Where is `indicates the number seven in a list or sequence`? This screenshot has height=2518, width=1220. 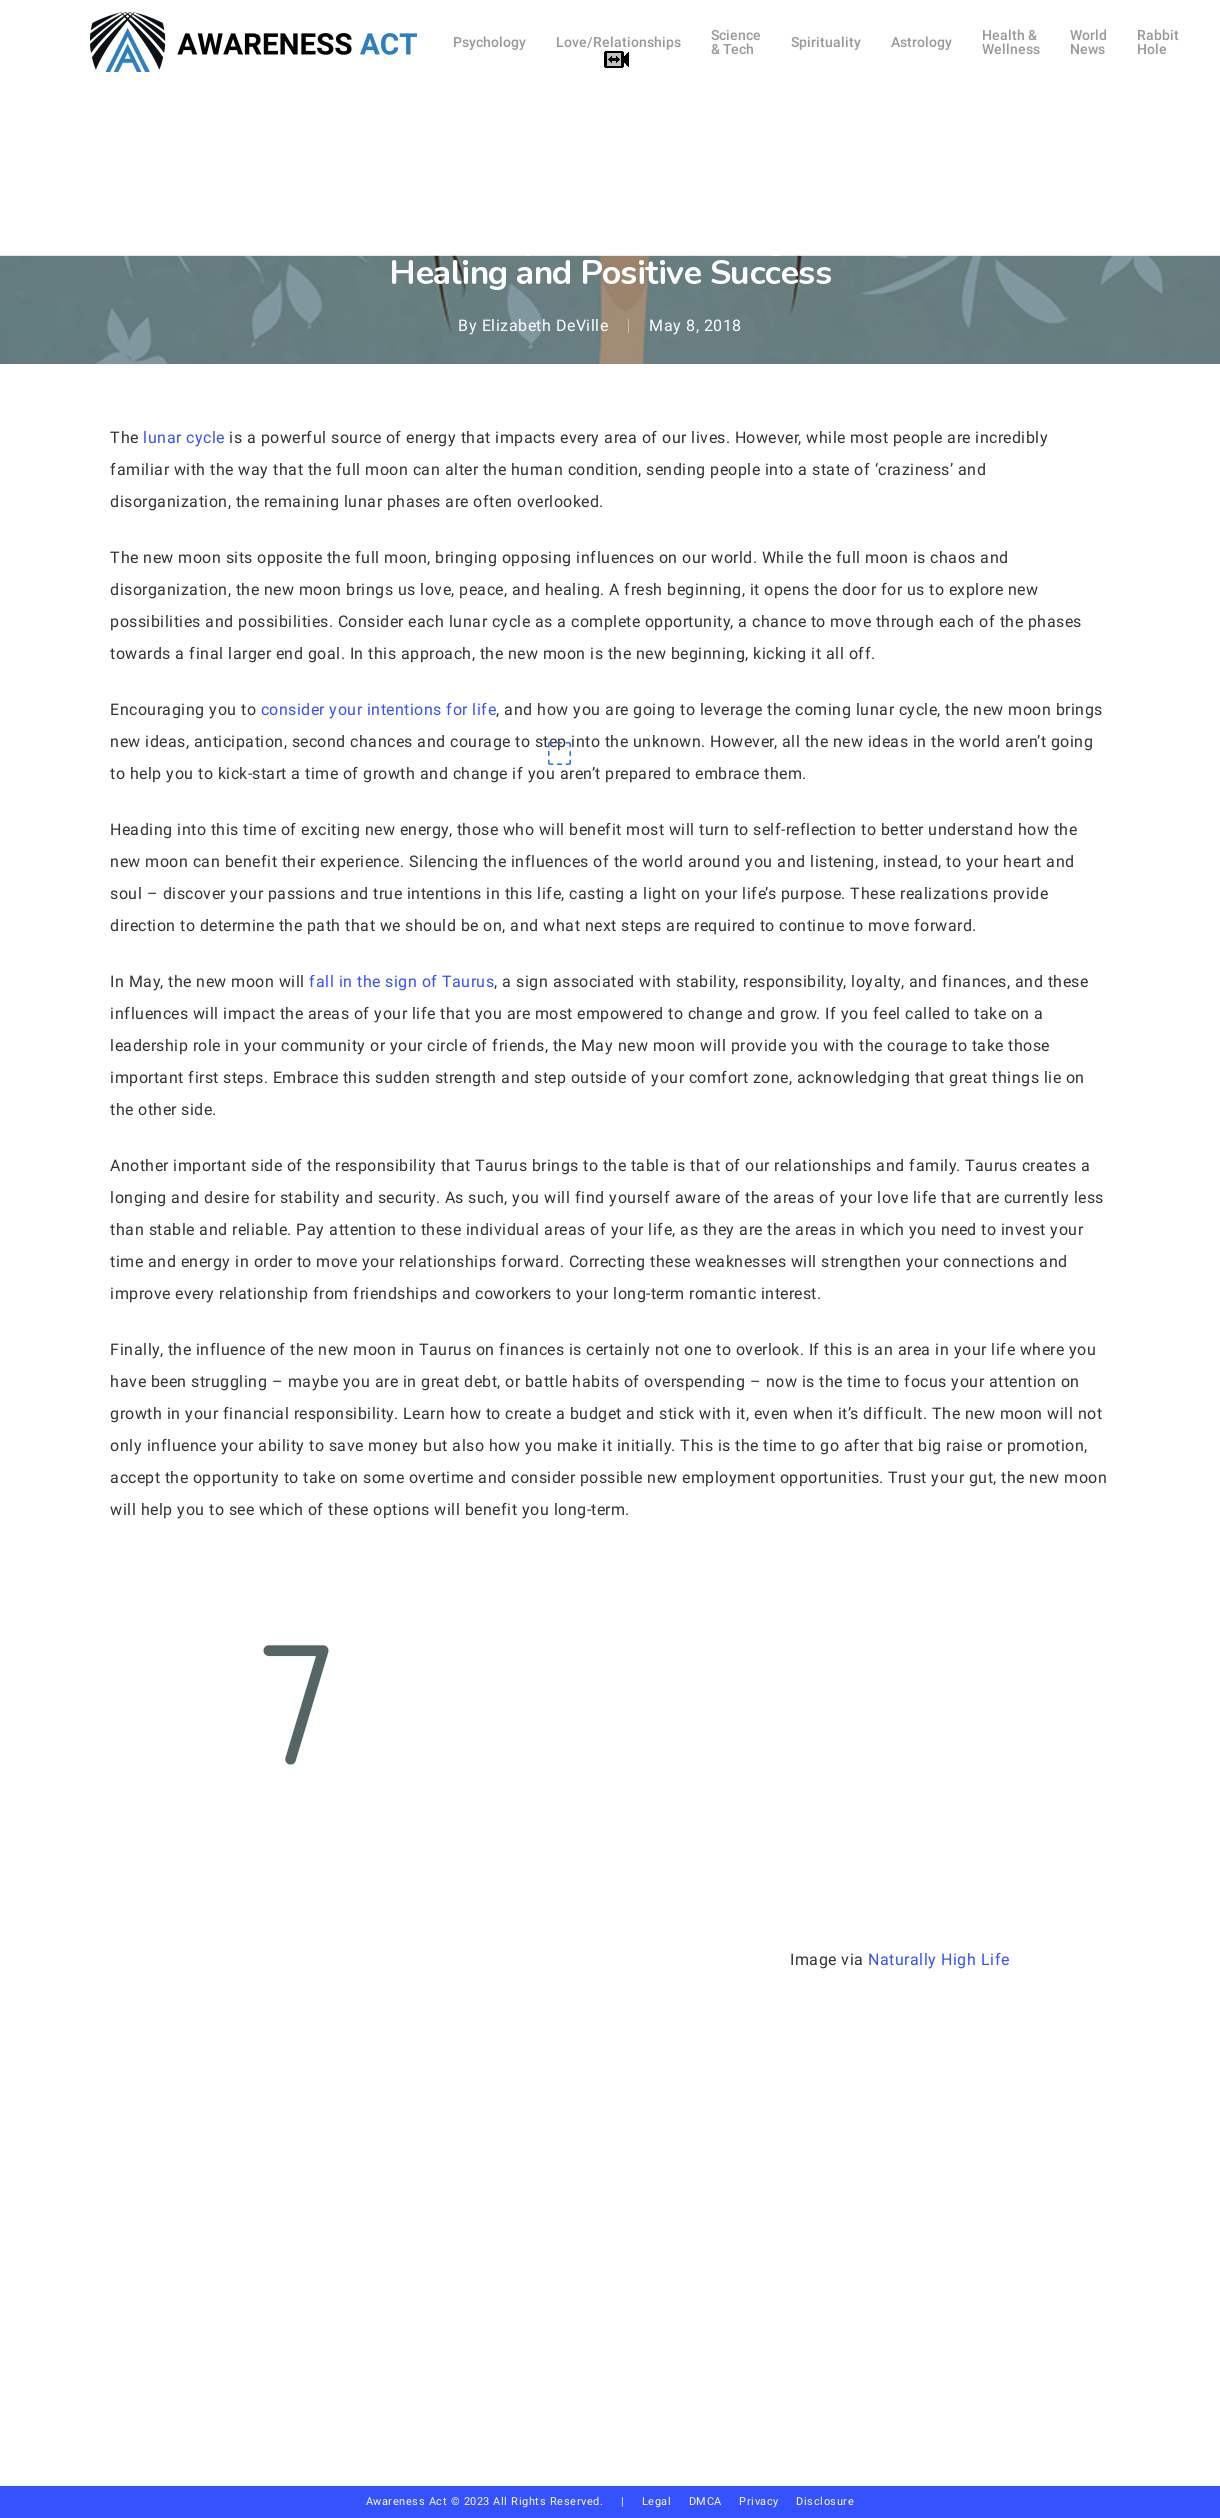 indicates the number seven in a list or sequence is located at coordinates (296, 1705).